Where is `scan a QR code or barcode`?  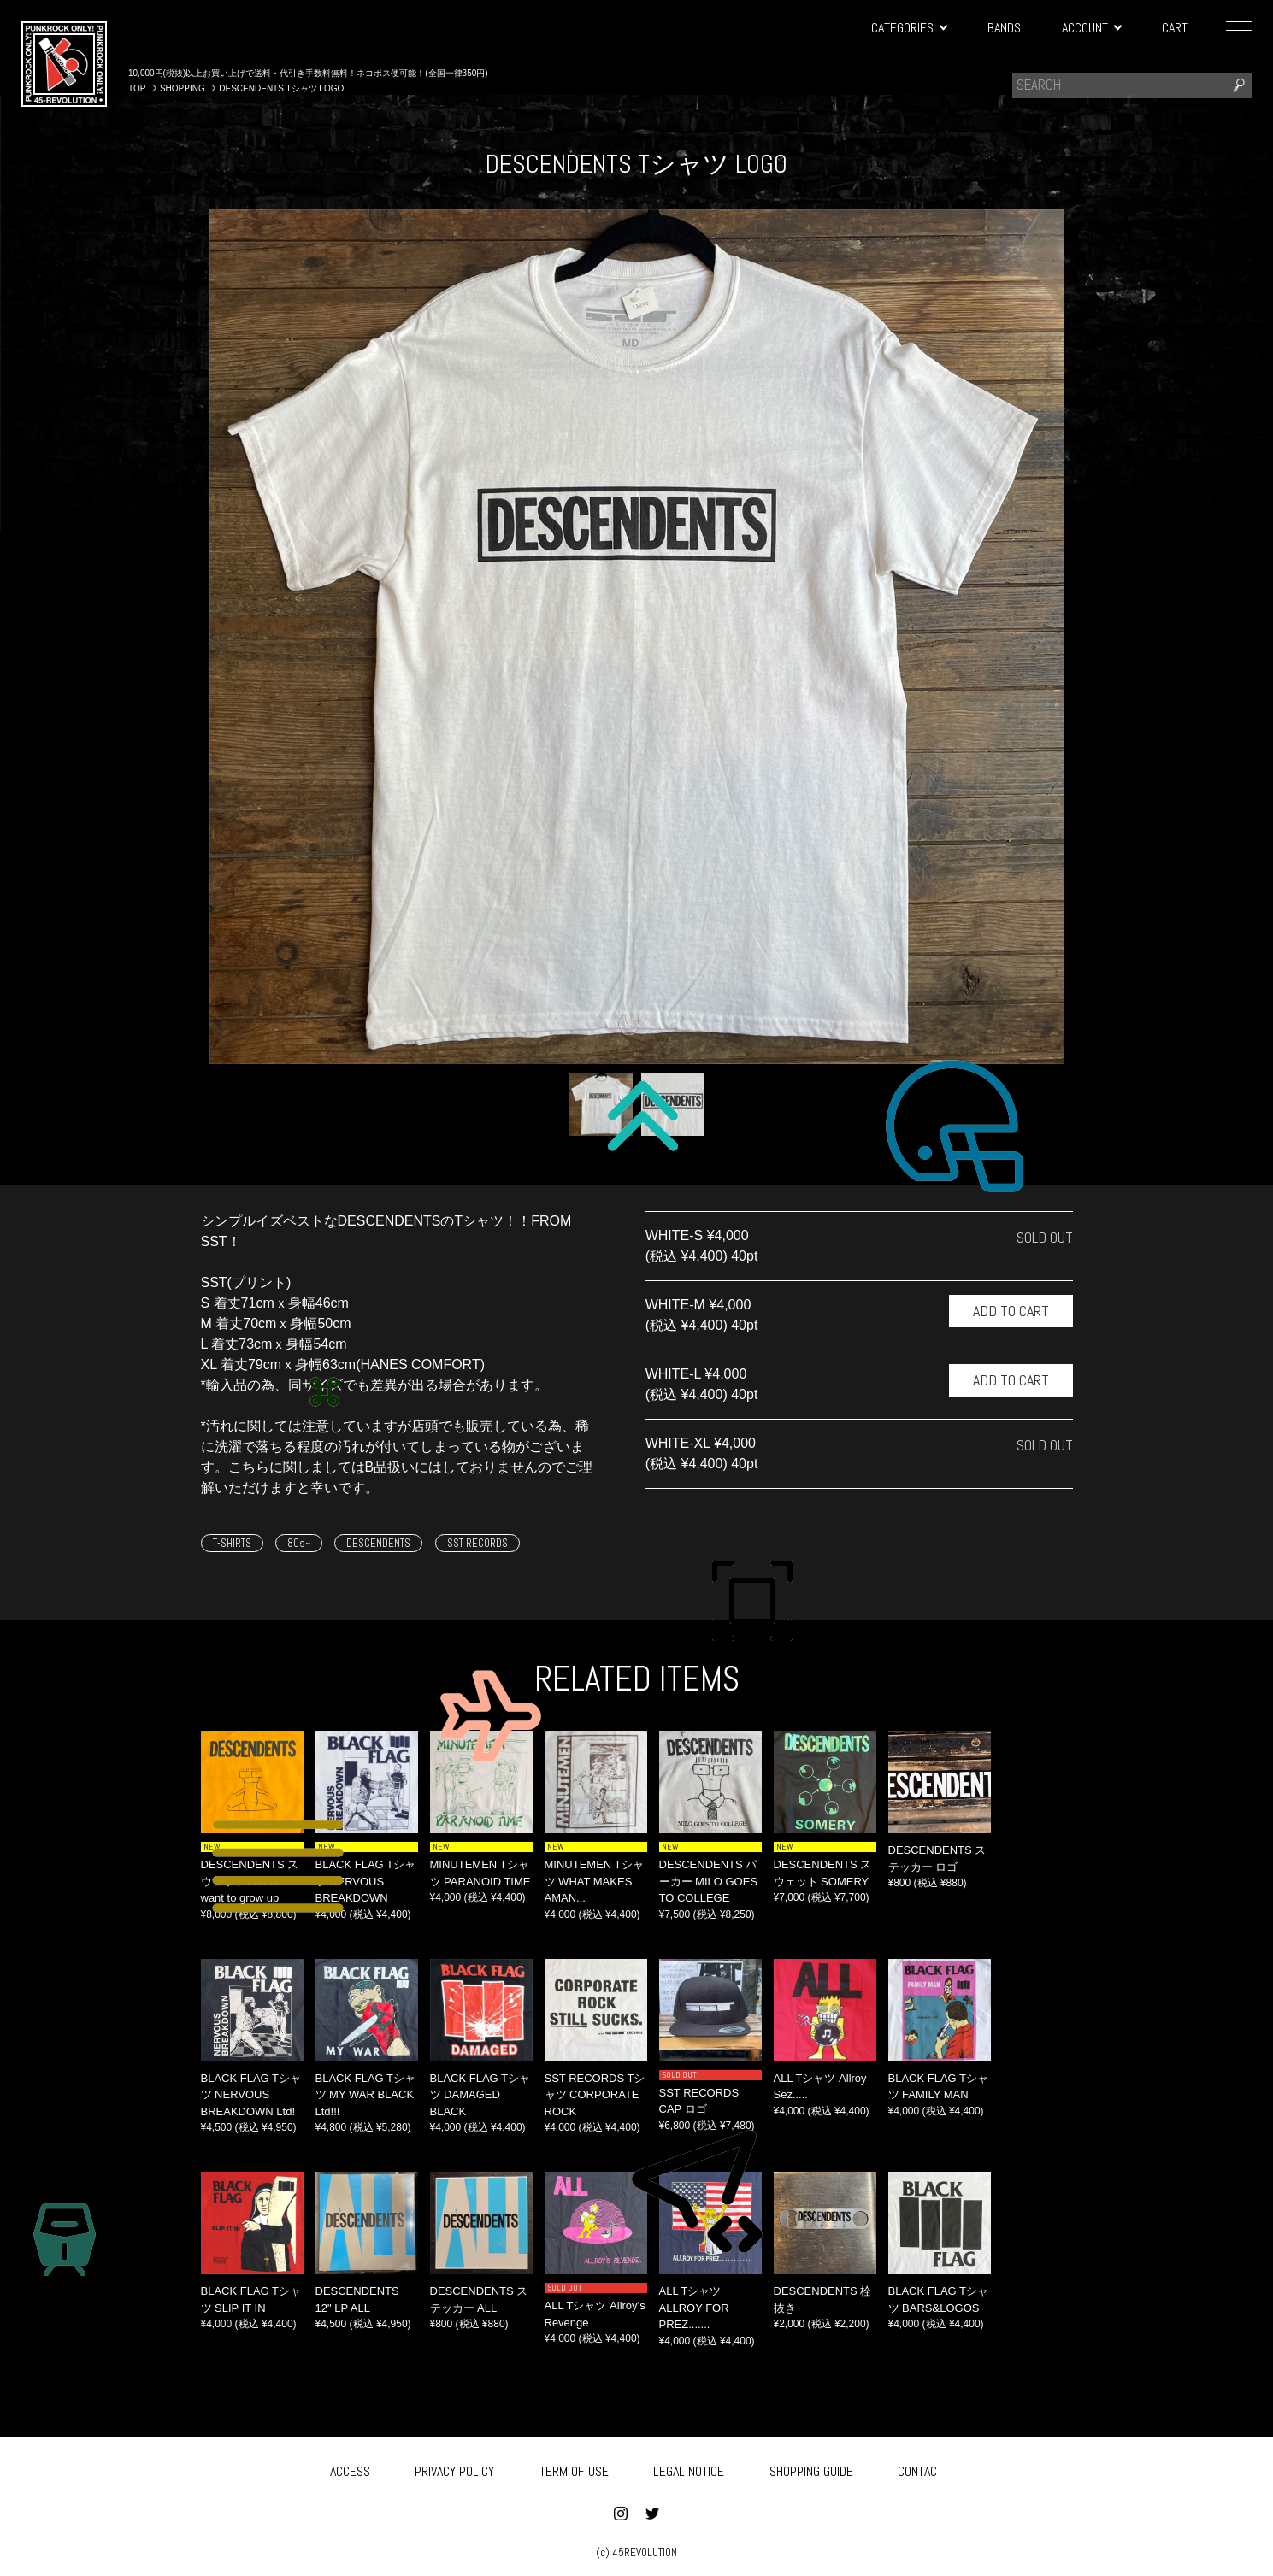 scan a QR code or barcode is located at coordinates (752, 1601).